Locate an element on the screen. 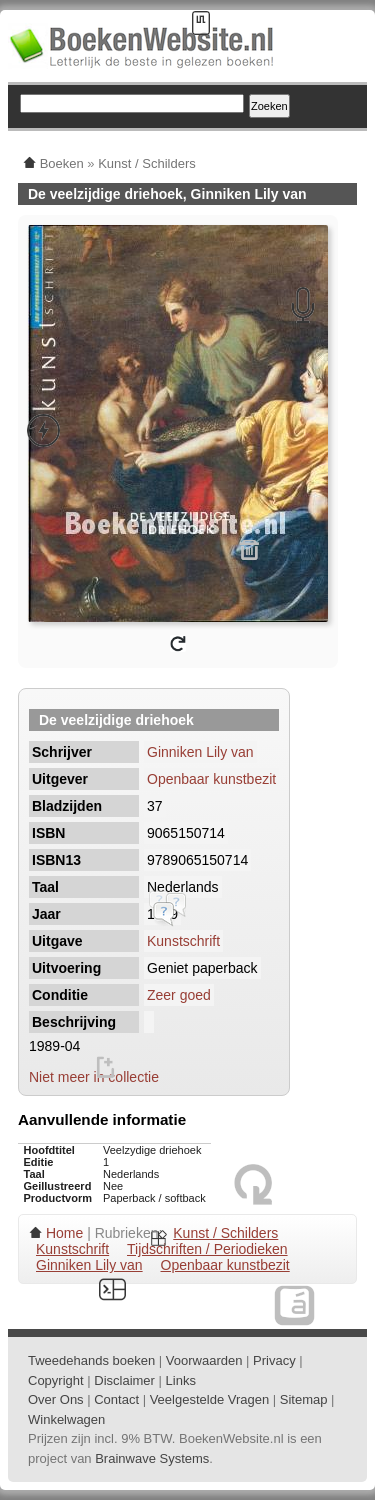 This screenshot has width=375, height=1500. access power and battery settings is located at coordinates (43, 430).